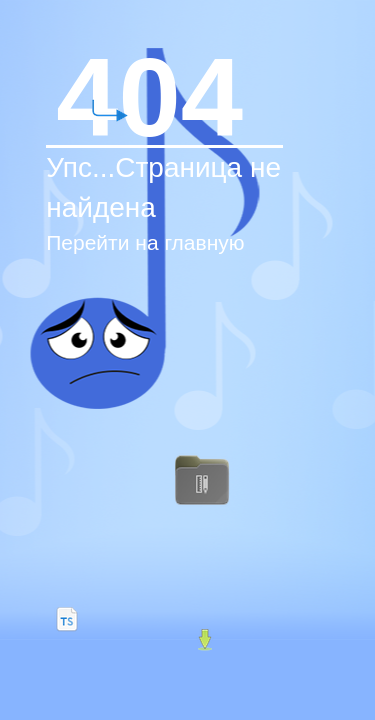  I want to click on forward an email message, so click(110, 110).